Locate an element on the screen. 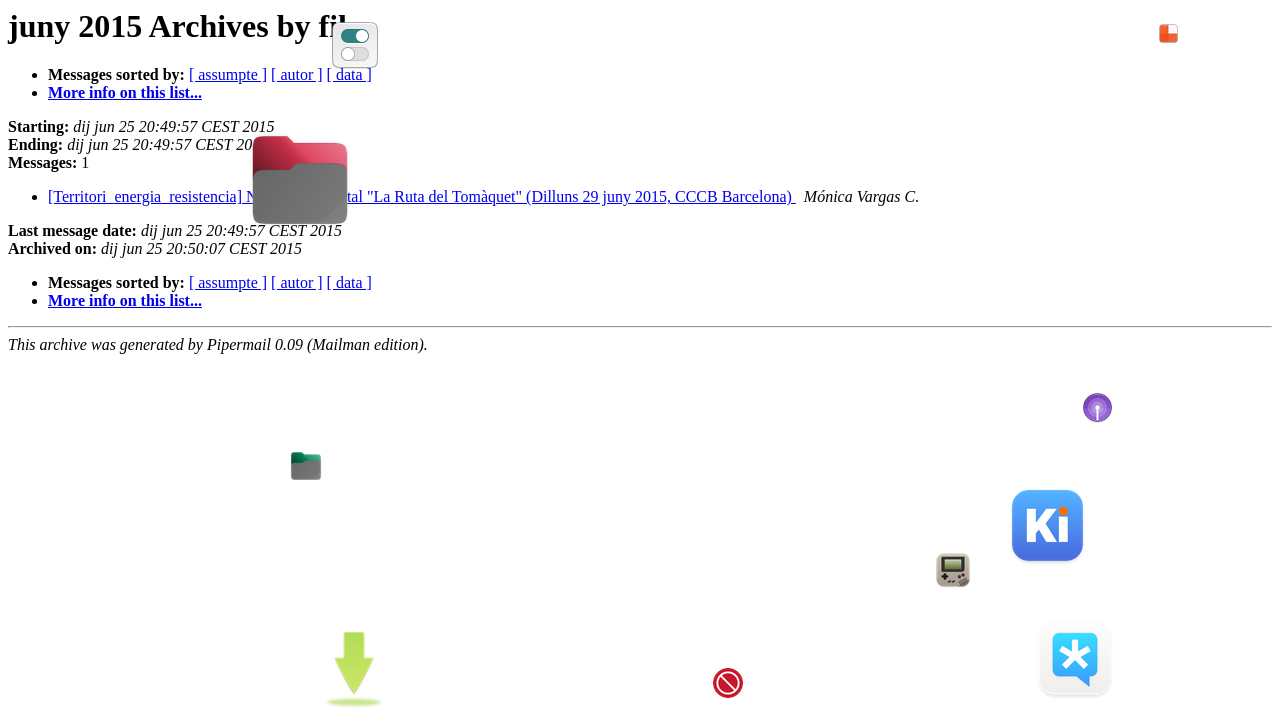 This screenshot has width=1280, height=720. open unity tweak tool settings is located at coordinates (355, 45).